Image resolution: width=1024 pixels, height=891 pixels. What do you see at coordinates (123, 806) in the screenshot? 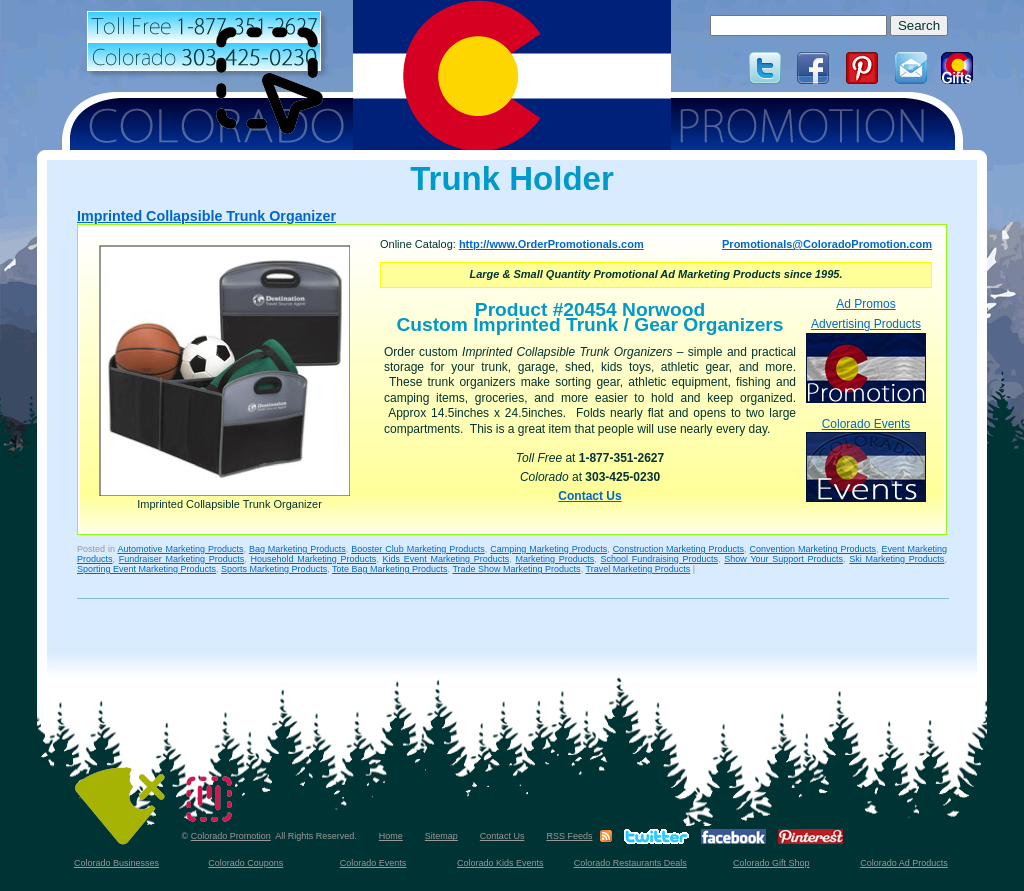
I see `indicates no wifi connection available` at bounding box center [123, 806].